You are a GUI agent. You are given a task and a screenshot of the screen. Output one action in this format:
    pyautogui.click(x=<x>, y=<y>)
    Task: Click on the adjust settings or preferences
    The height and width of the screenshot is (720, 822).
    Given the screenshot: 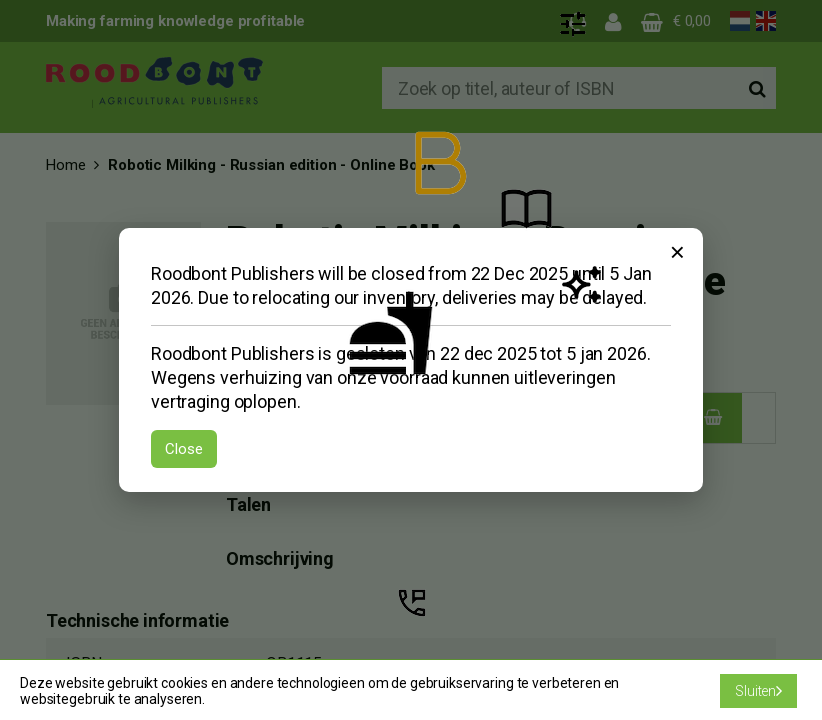 What is the action you would take?
    pyautogui.click(x=573, y=24)
    